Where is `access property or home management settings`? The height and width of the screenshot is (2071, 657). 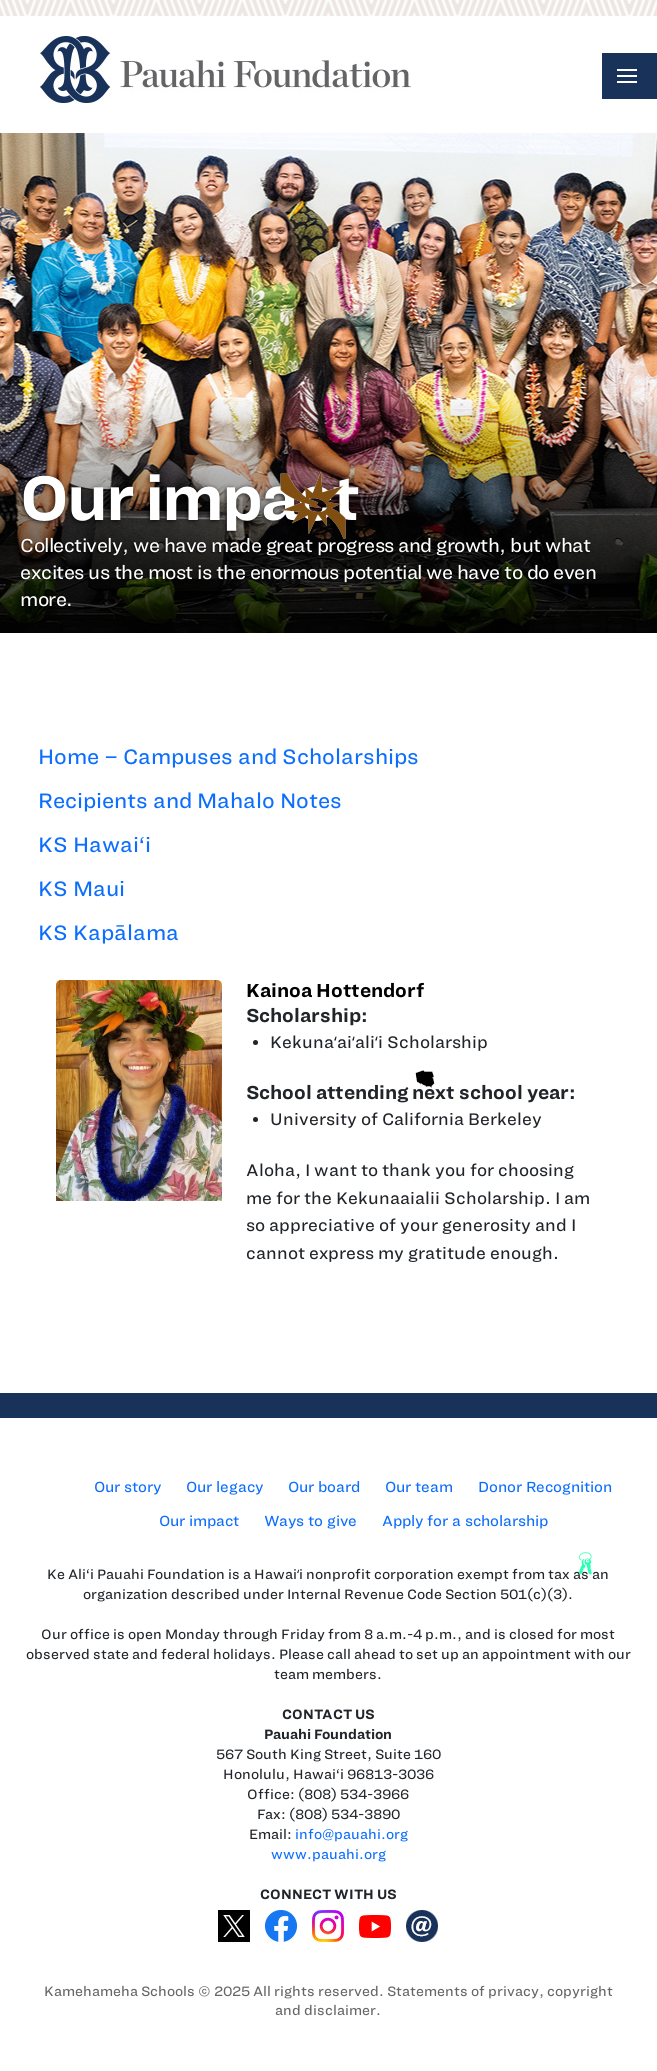 access property or home management settings is located at coordinates (585, 1563).